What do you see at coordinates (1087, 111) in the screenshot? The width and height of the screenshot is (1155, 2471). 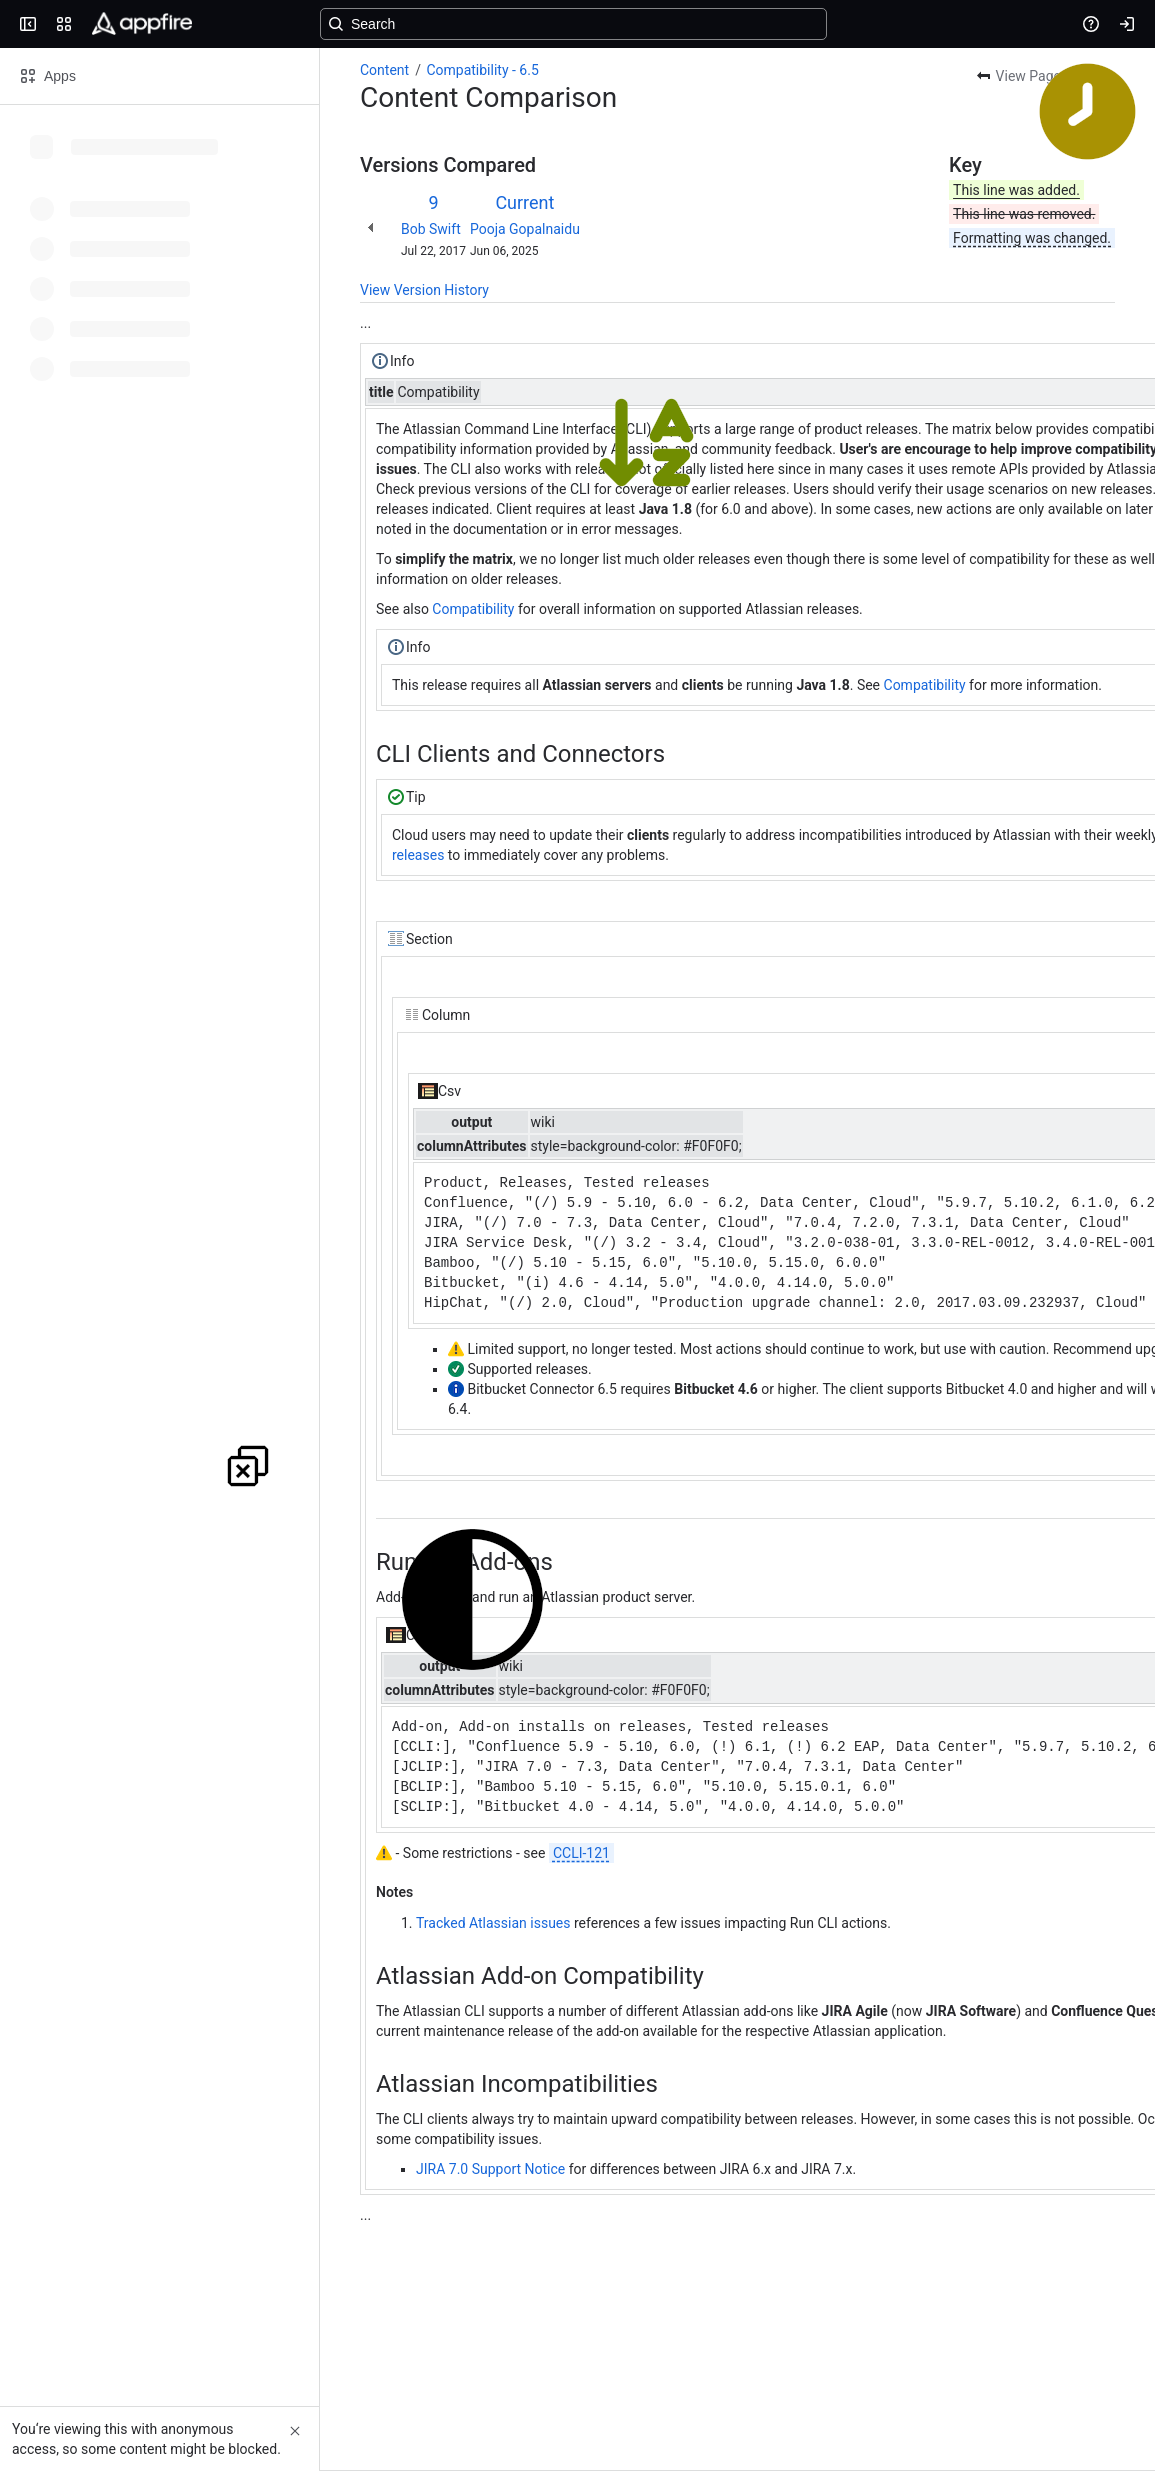 I see `indicates the current time or timestamp` at bounding box center [1087, 111].